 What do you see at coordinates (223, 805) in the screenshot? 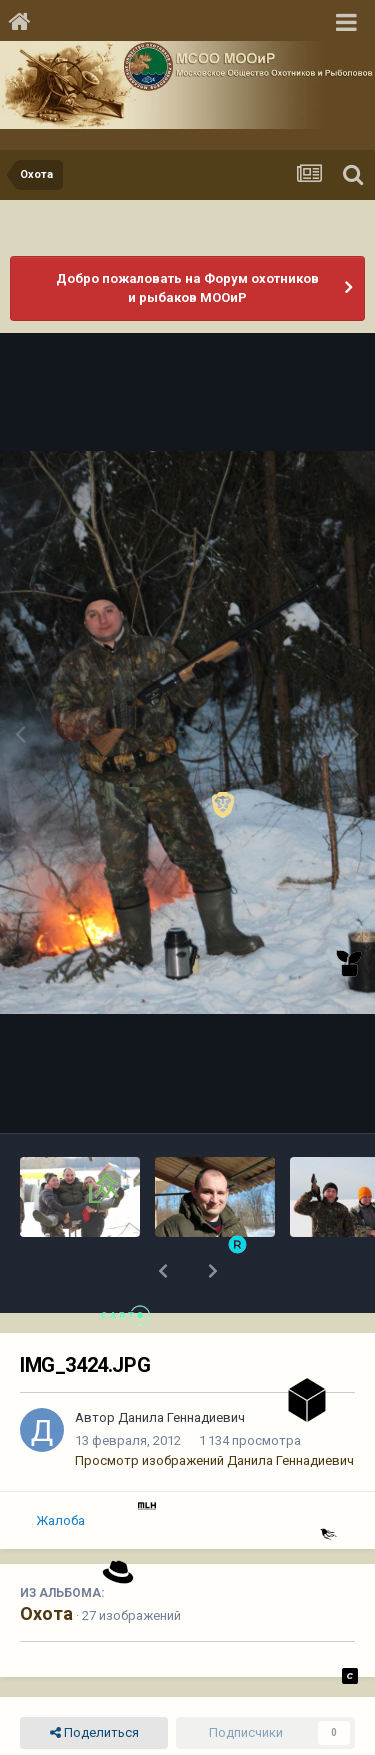
I see `open brave browser` at bounding box center [223, 805].